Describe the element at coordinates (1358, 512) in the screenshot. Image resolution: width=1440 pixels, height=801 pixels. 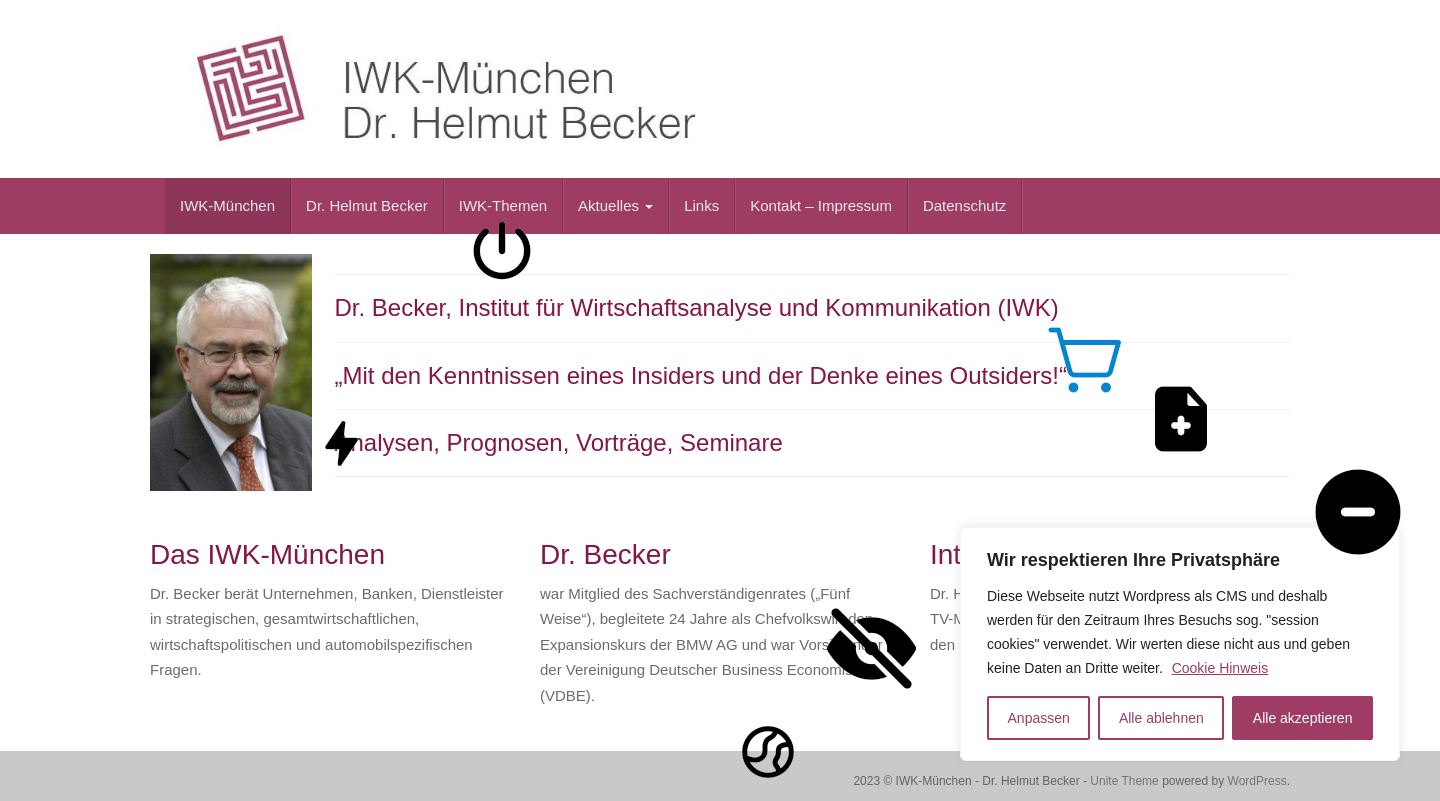
I see `remove an item from a list` at that location.